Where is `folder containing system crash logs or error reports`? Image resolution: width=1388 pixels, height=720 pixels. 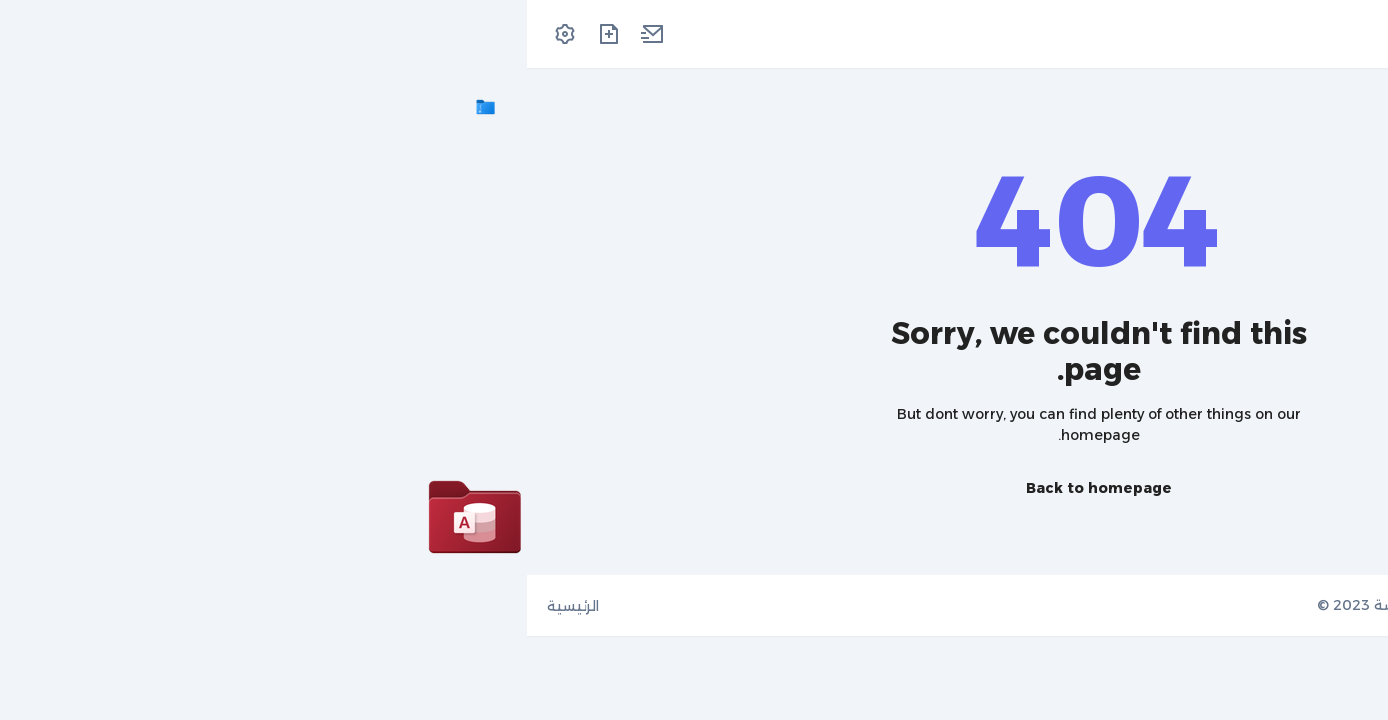
folder containing system crash logs or error reports is located at coordinates (485, 107).